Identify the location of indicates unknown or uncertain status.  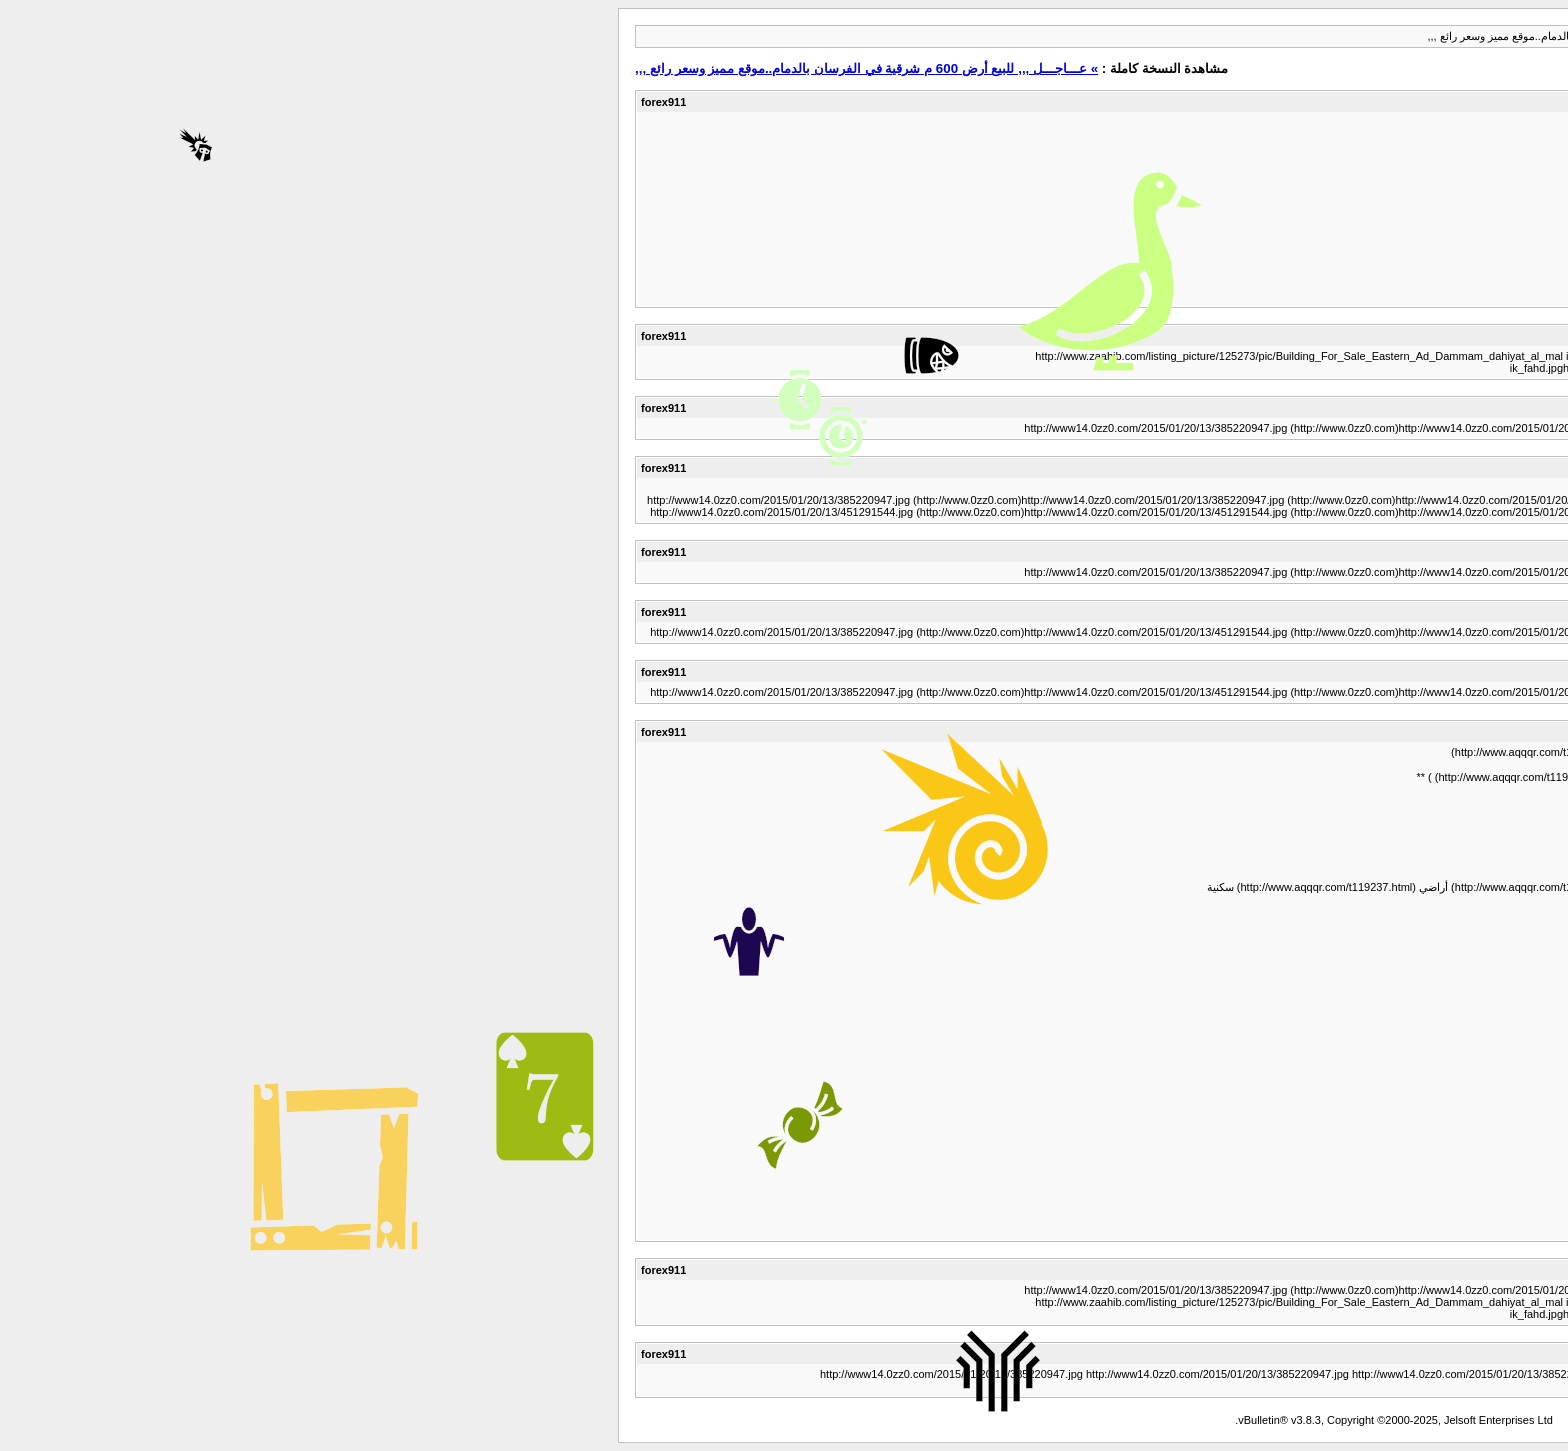
(749, 941).